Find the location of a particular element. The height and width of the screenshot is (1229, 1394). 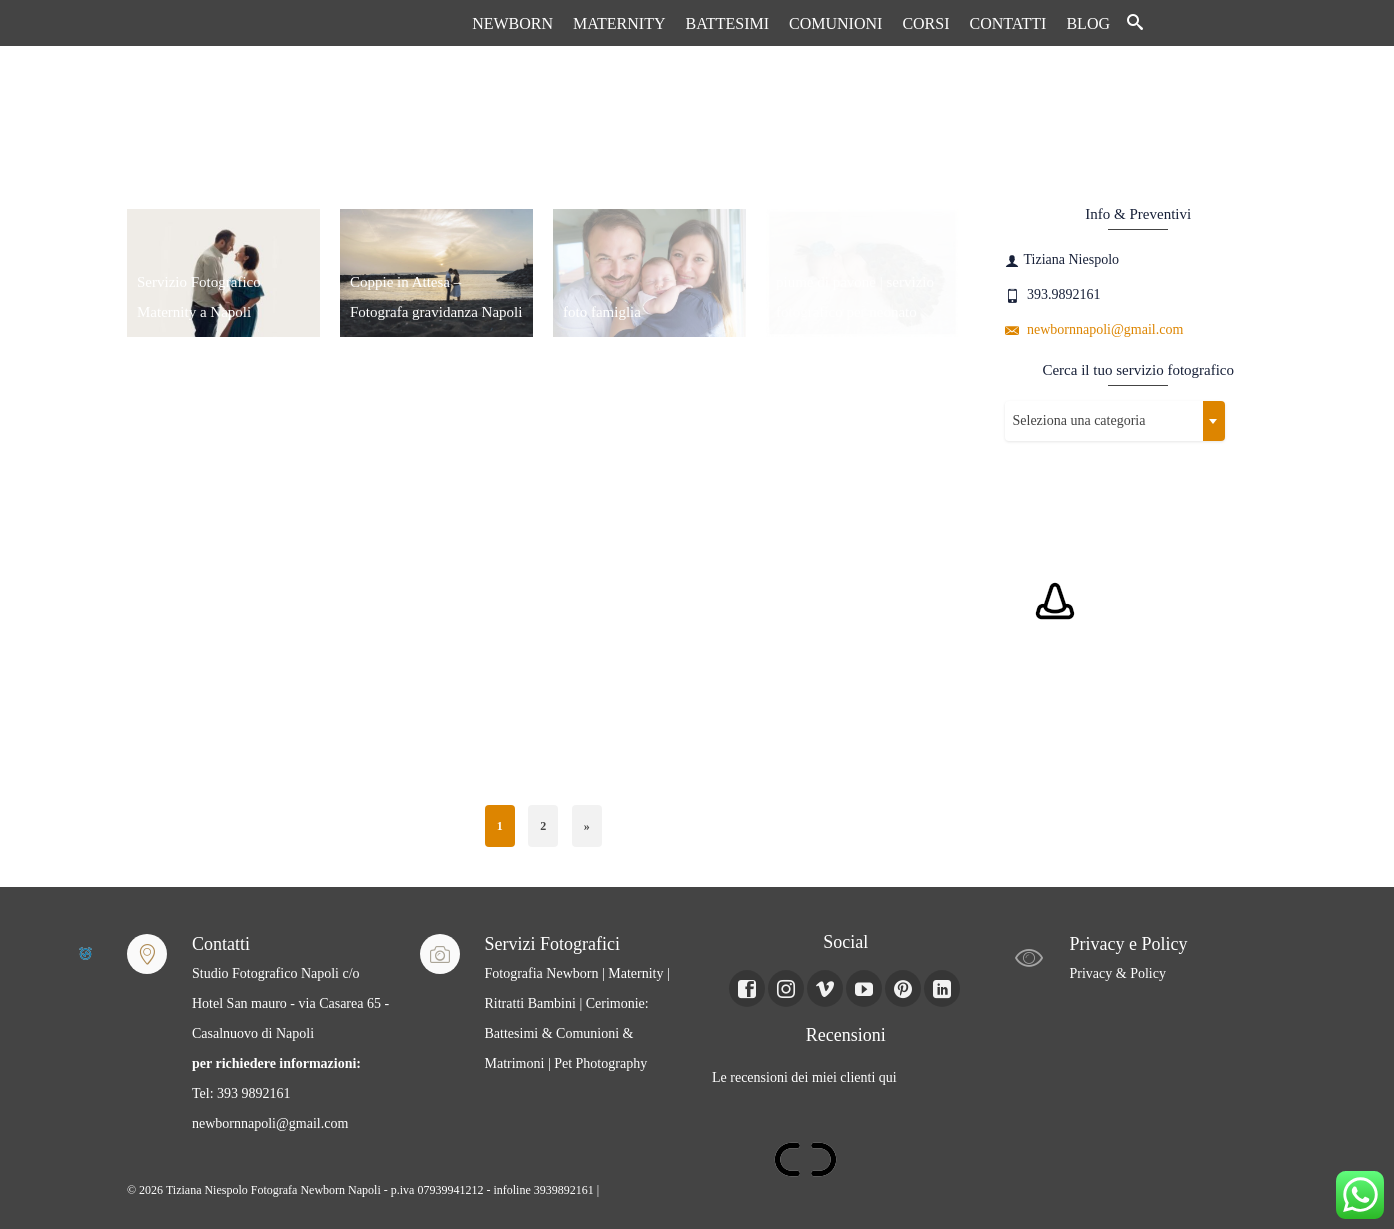

disconnect or unlink connected accounts is located at coordinates (805, 1159).